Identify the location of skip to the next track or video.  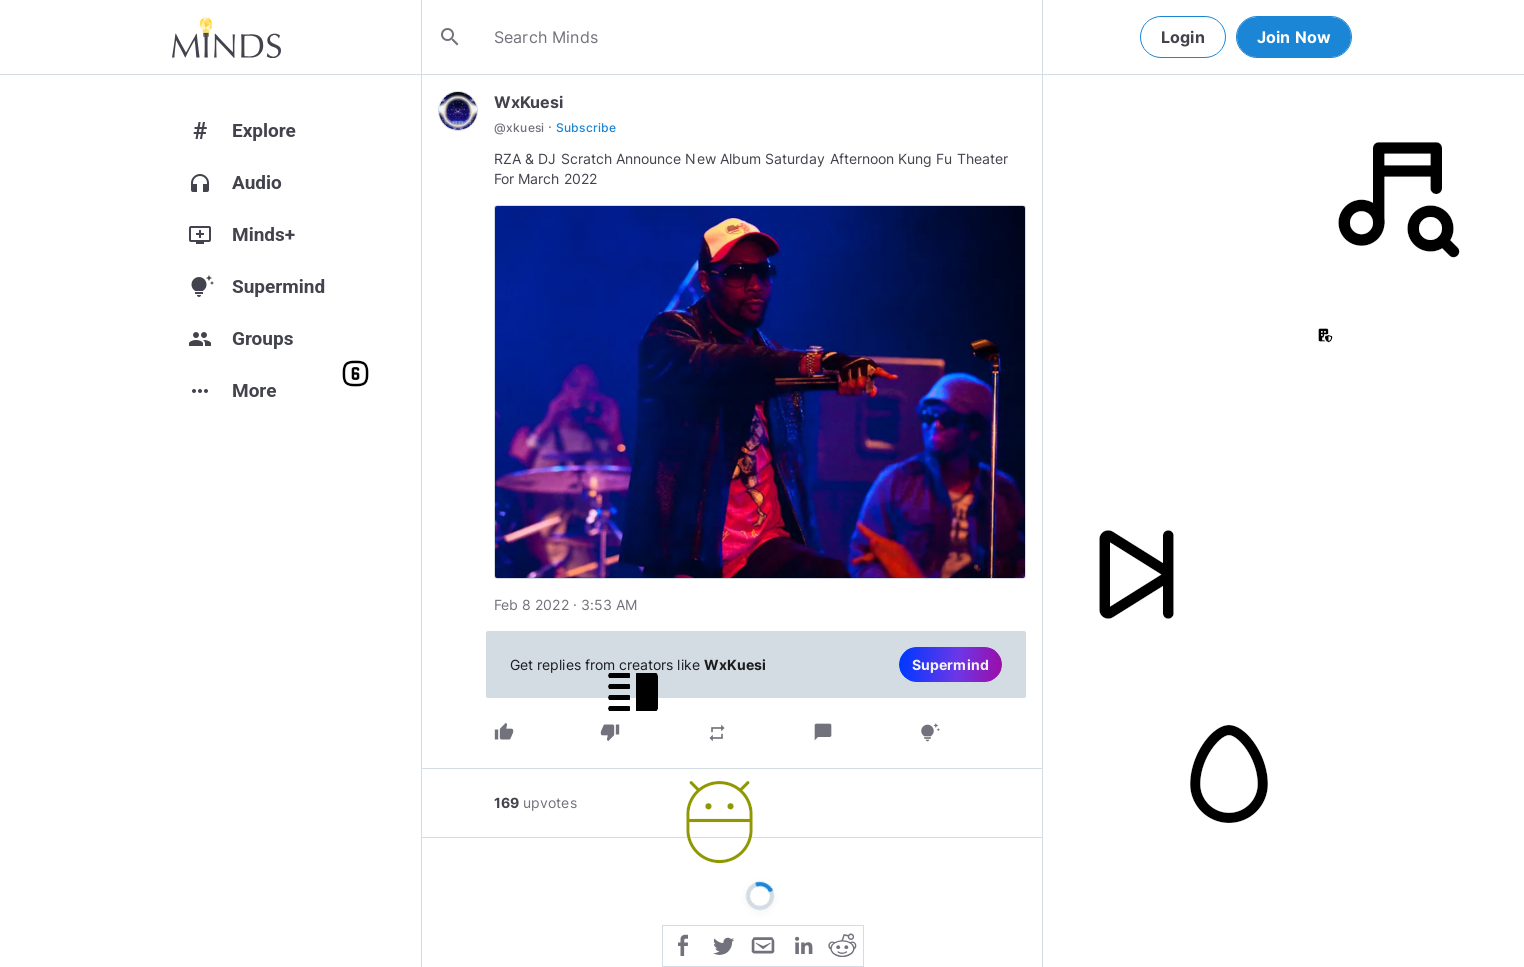
(1136, 574).